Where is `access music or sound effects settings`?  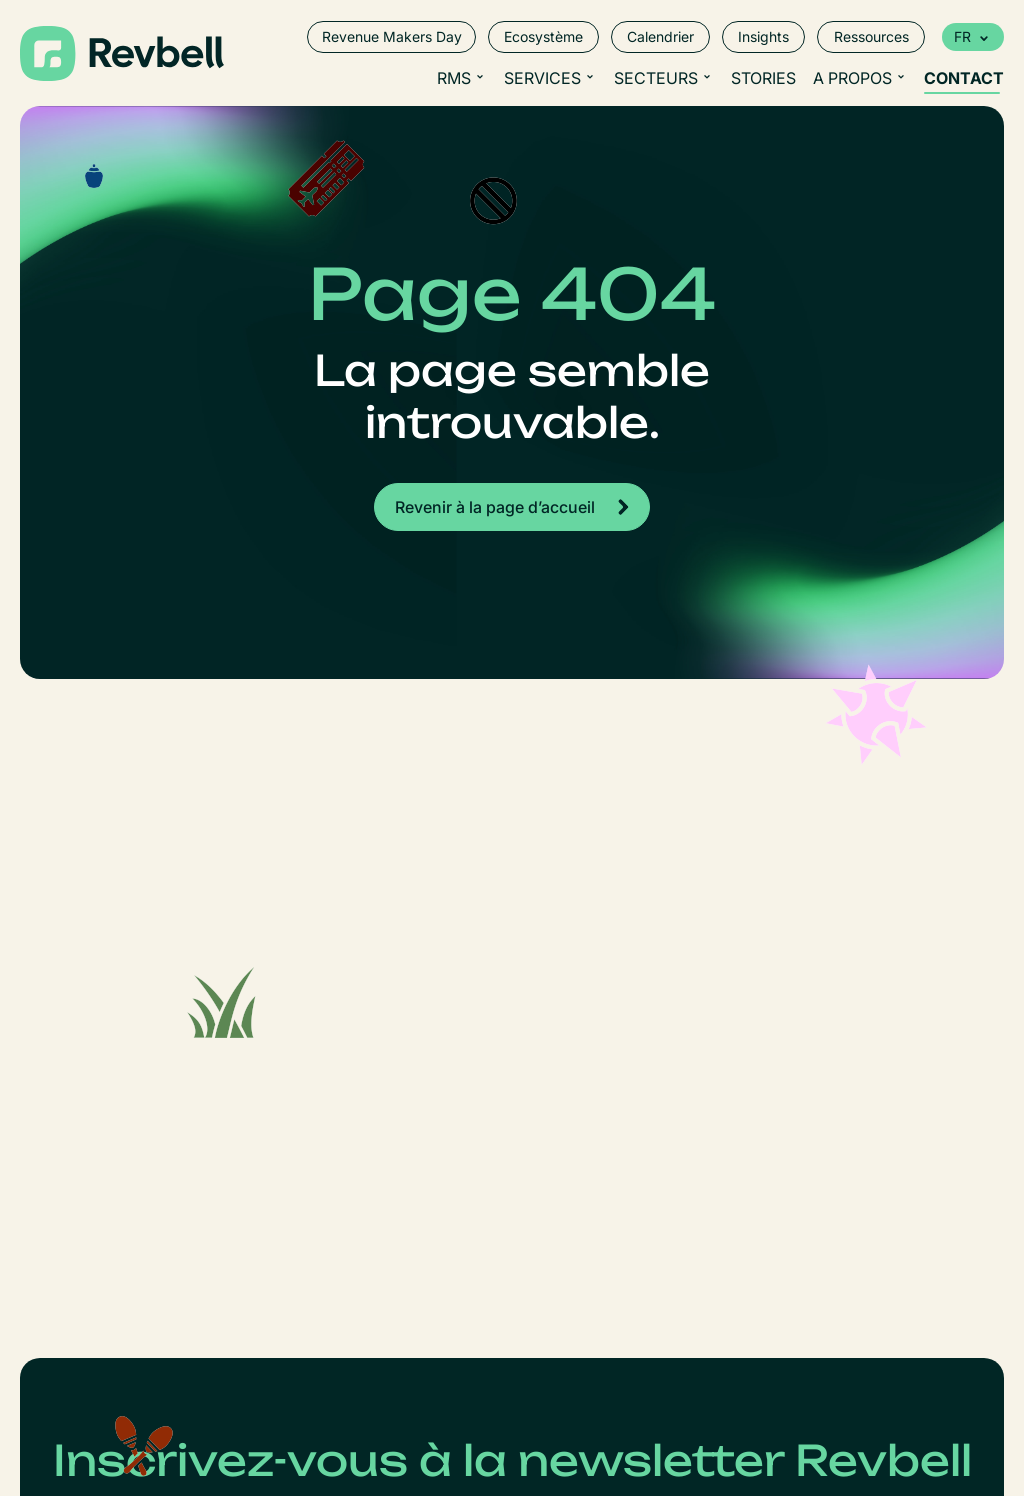
access music or sound effects settings is located at coordinates (144, 1446).